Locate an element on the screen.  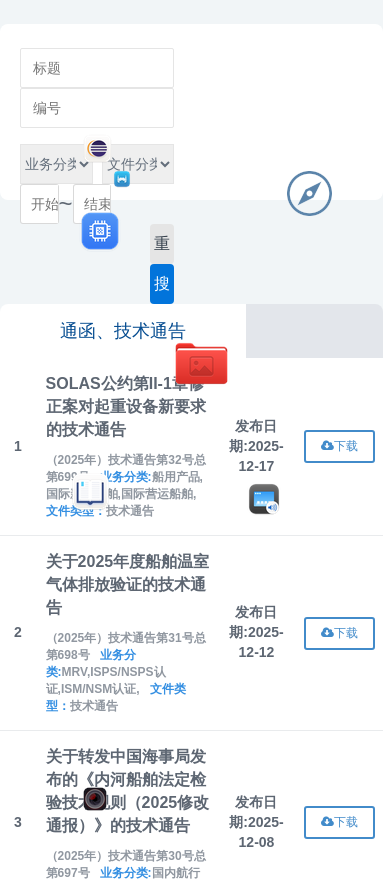
open franz messaging app is located at coordinates (122, 179).